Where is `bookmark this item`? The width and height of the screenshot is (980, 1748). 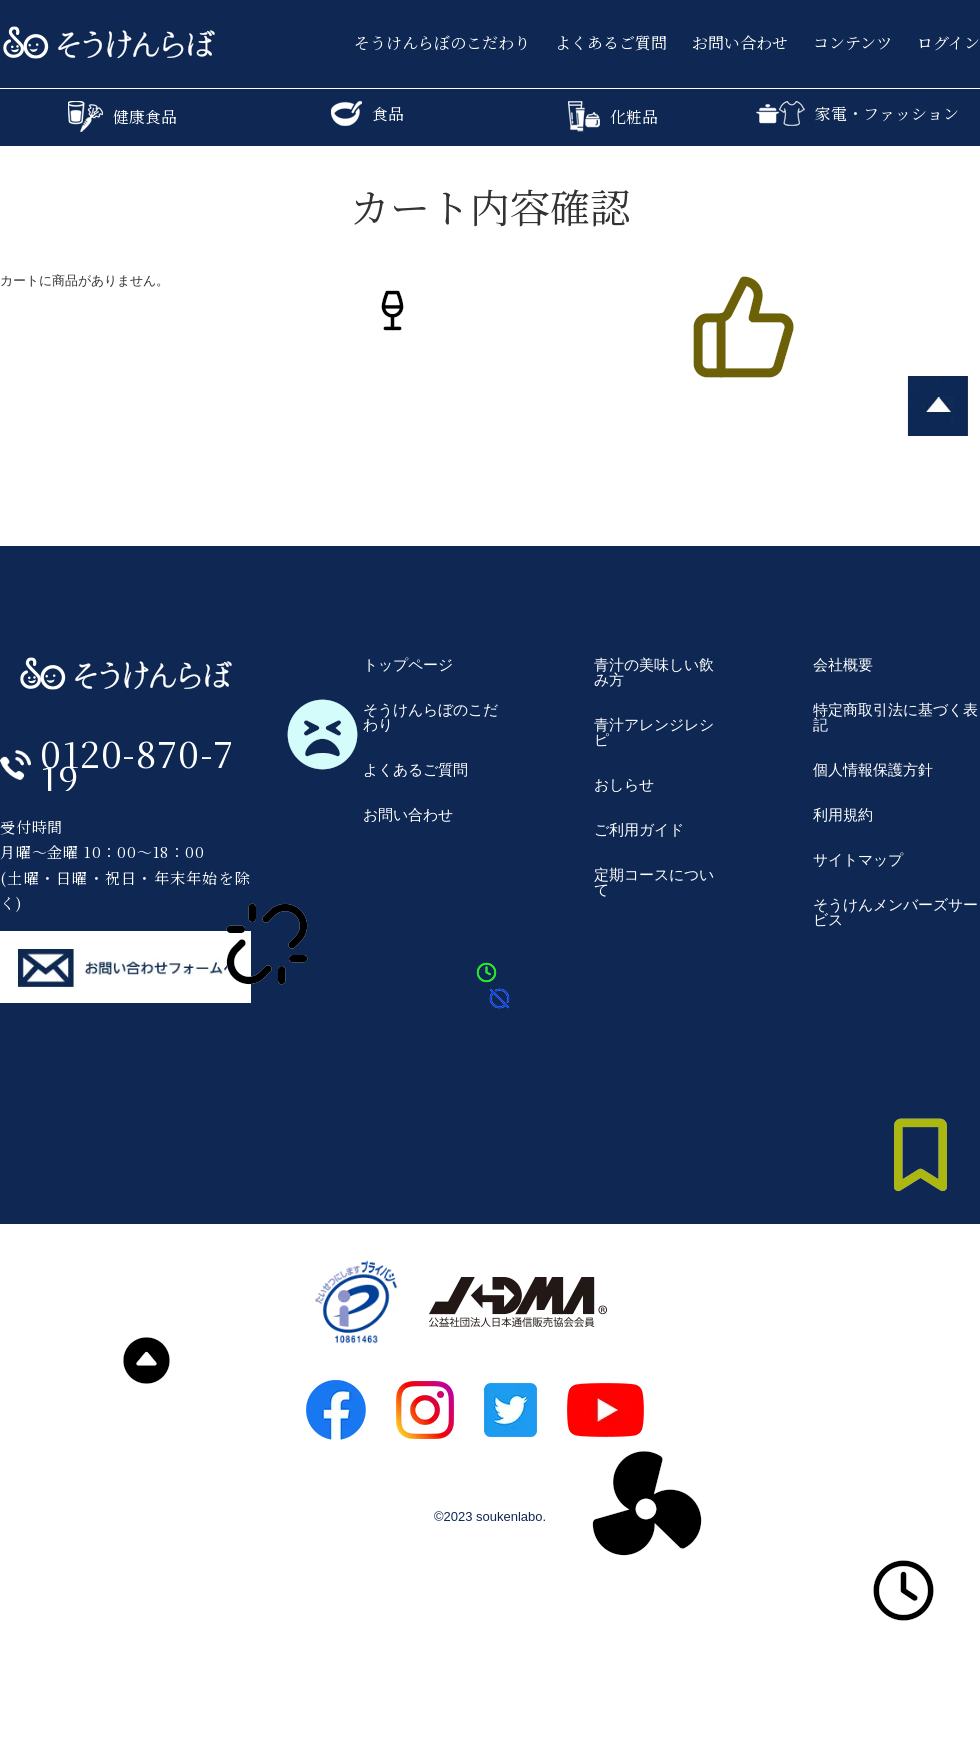 bookmark this item is located at coordinates (920, 1153).